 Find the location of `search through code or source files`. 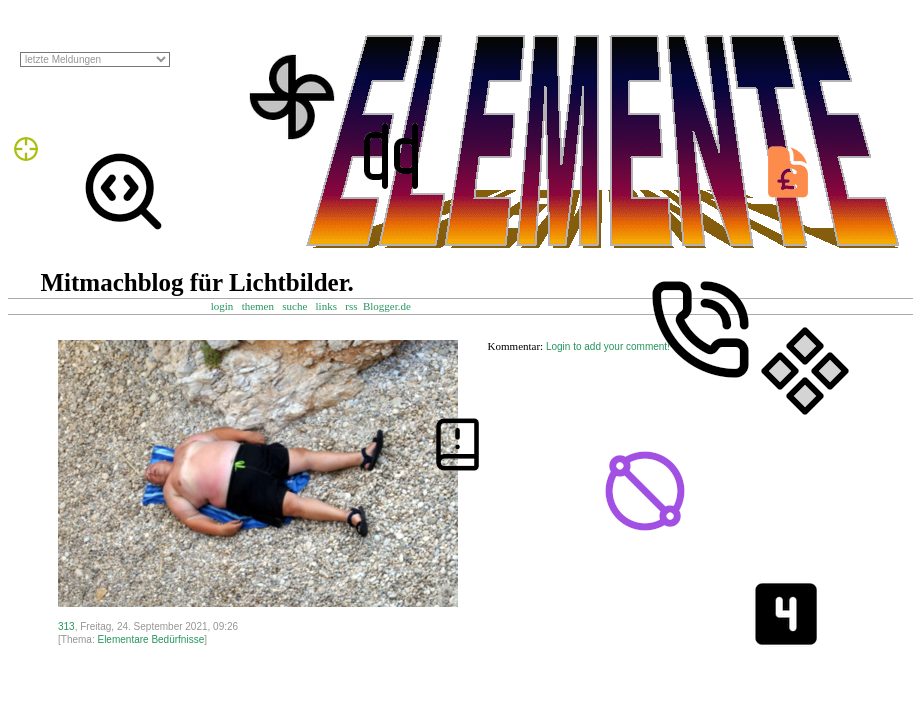

search through code or source files is located at coordinates (123, 191).